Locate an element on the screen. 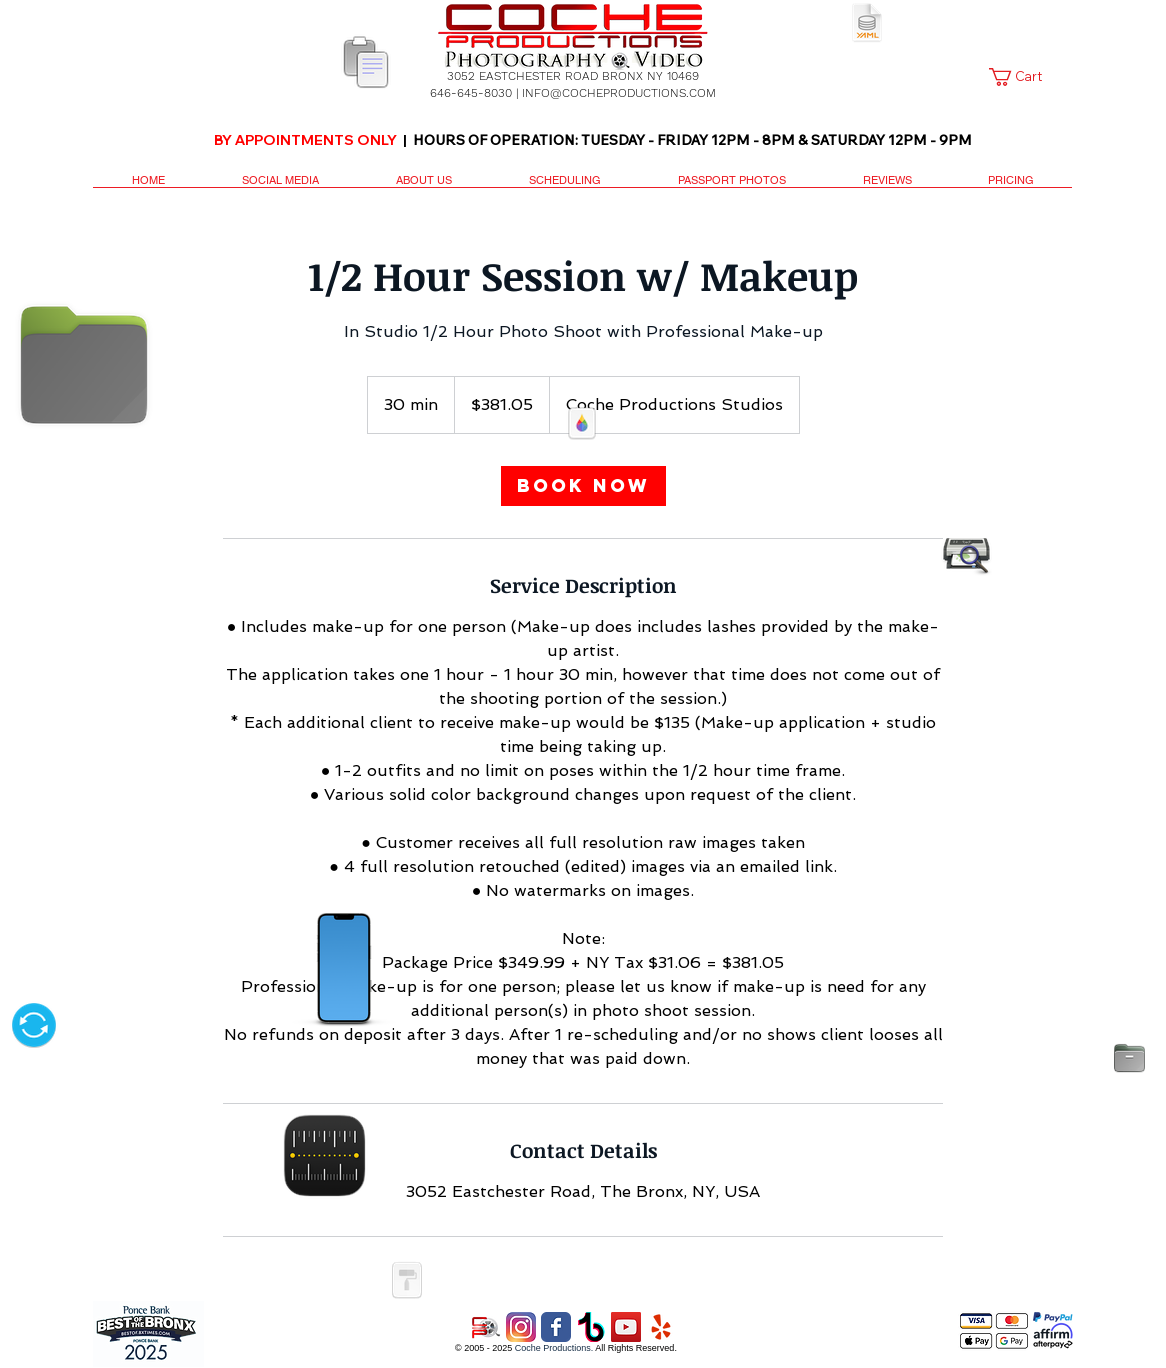  open the file manager application is located at coordinates (1129, 1057).